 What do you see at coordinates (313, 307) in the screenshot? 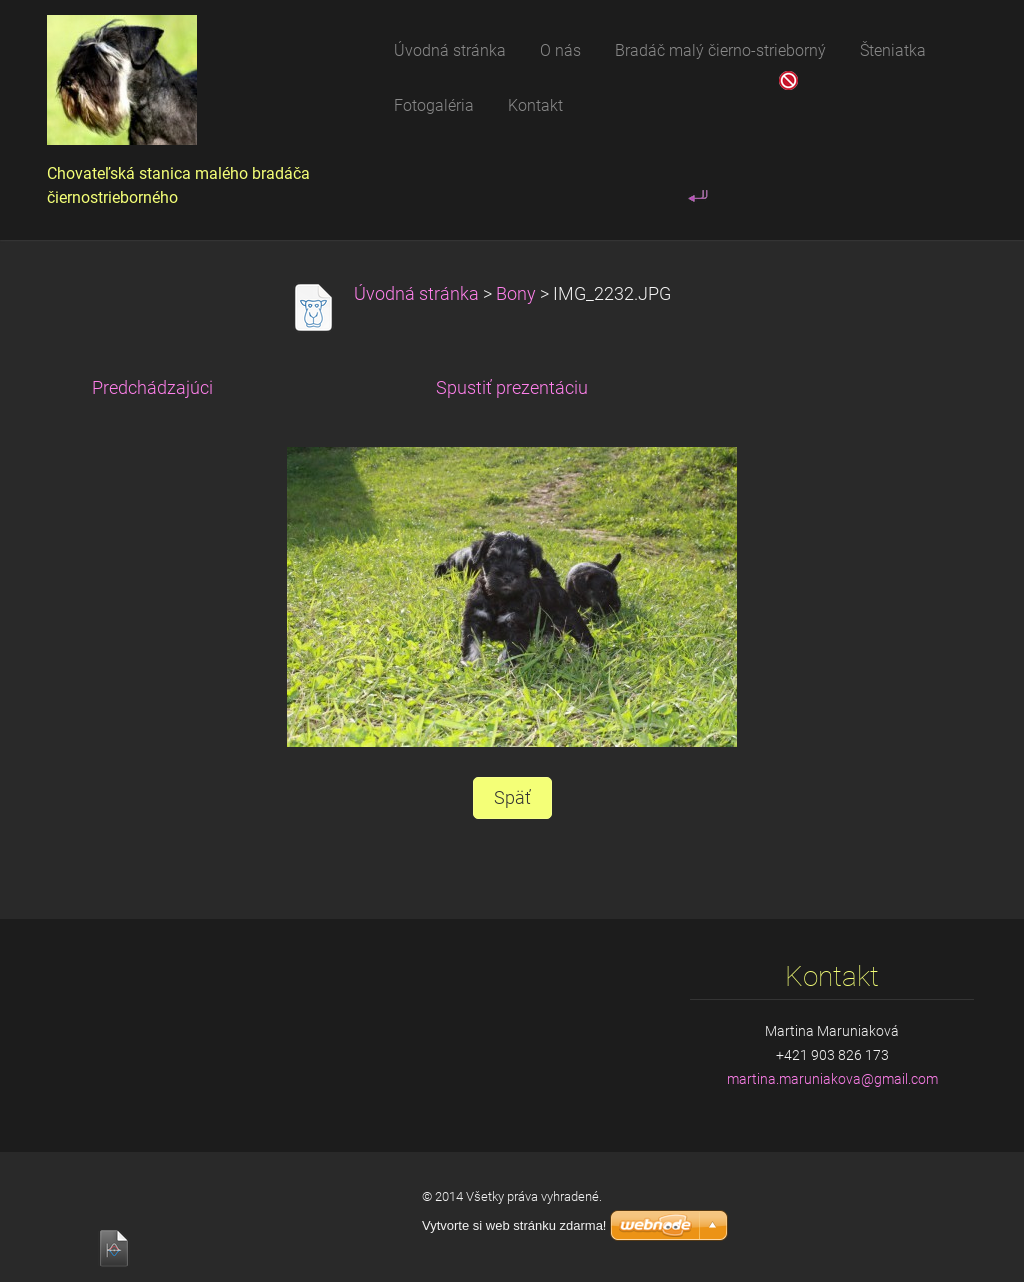
I see `a perl programming language file` at bounding box center [313, 307].